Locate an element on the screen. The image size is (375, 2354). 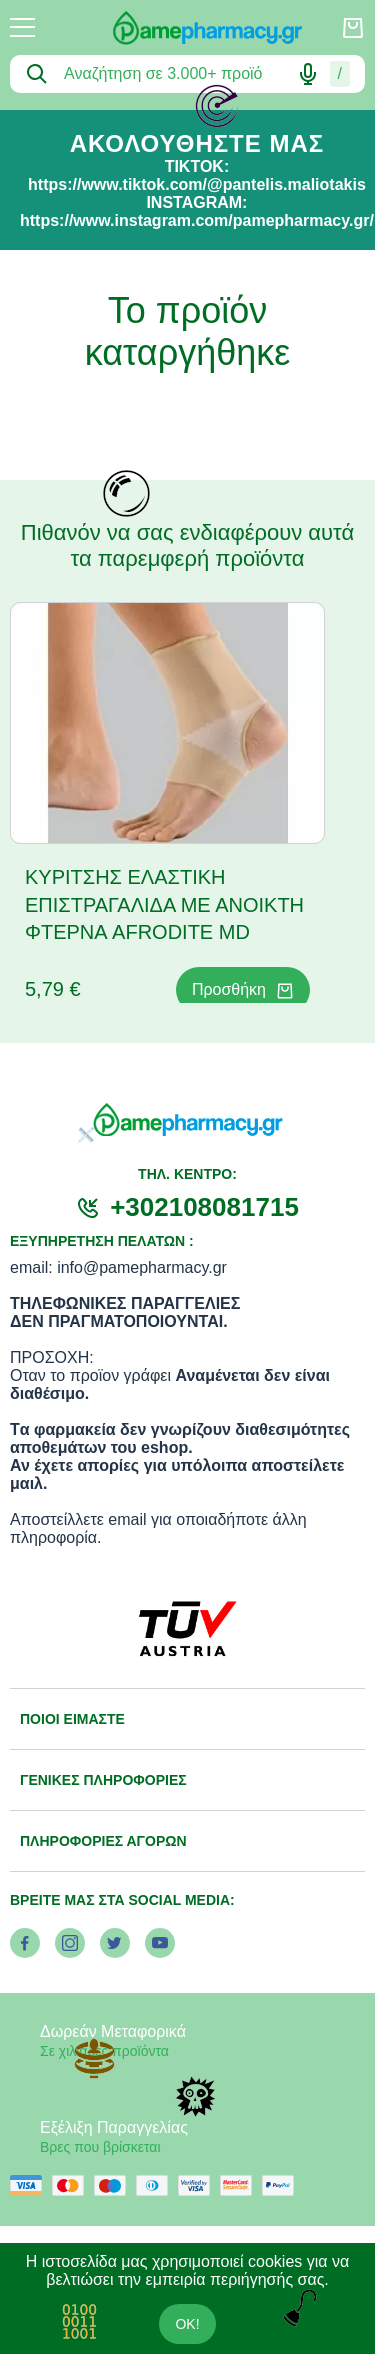
scan for nearby objects or enemies is located at coordinates (217, 106).